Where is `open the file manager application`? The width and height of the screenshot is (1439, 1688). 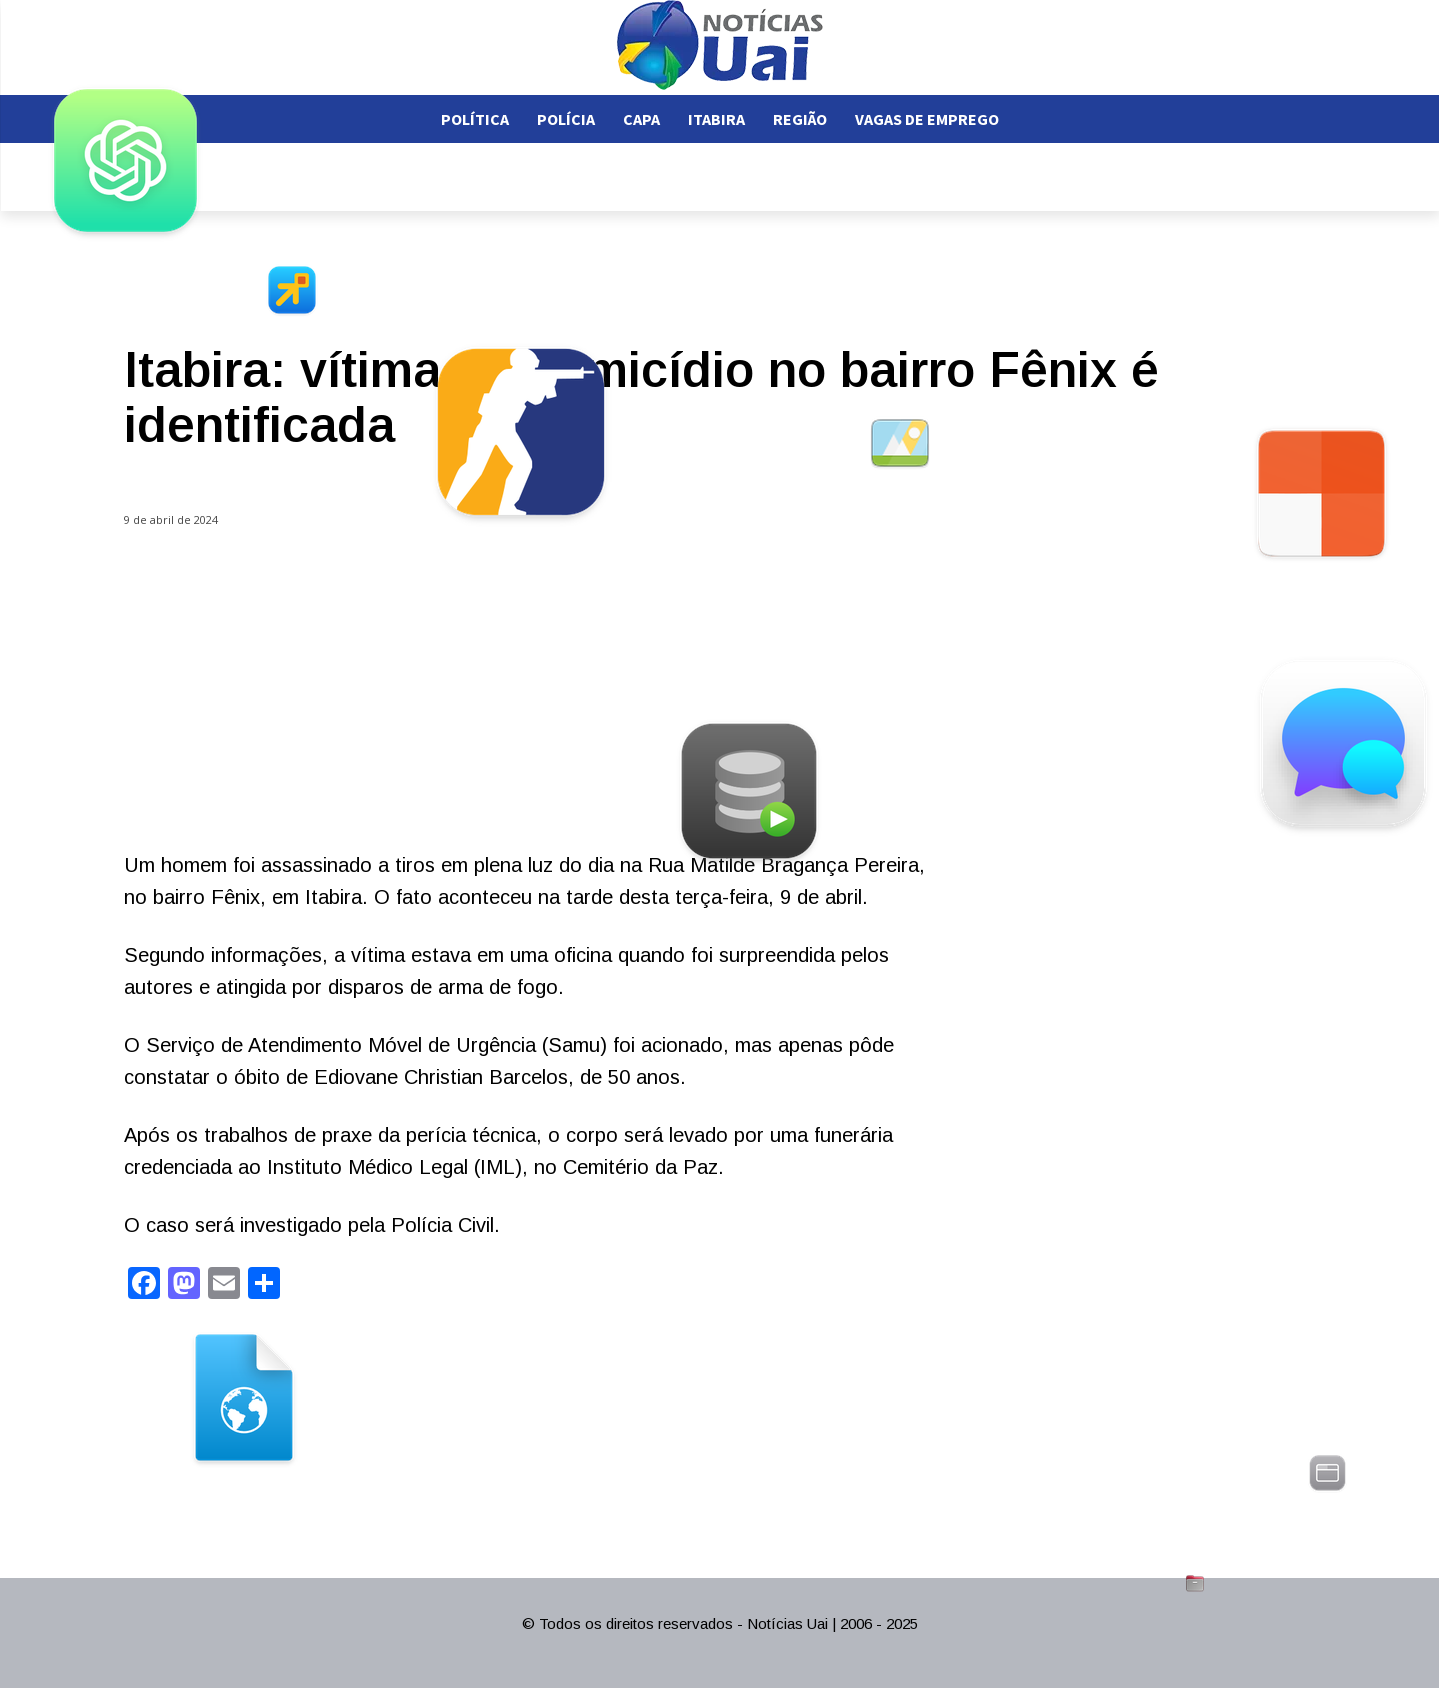 open the file manager application is located at coordinates (1195, 1583).